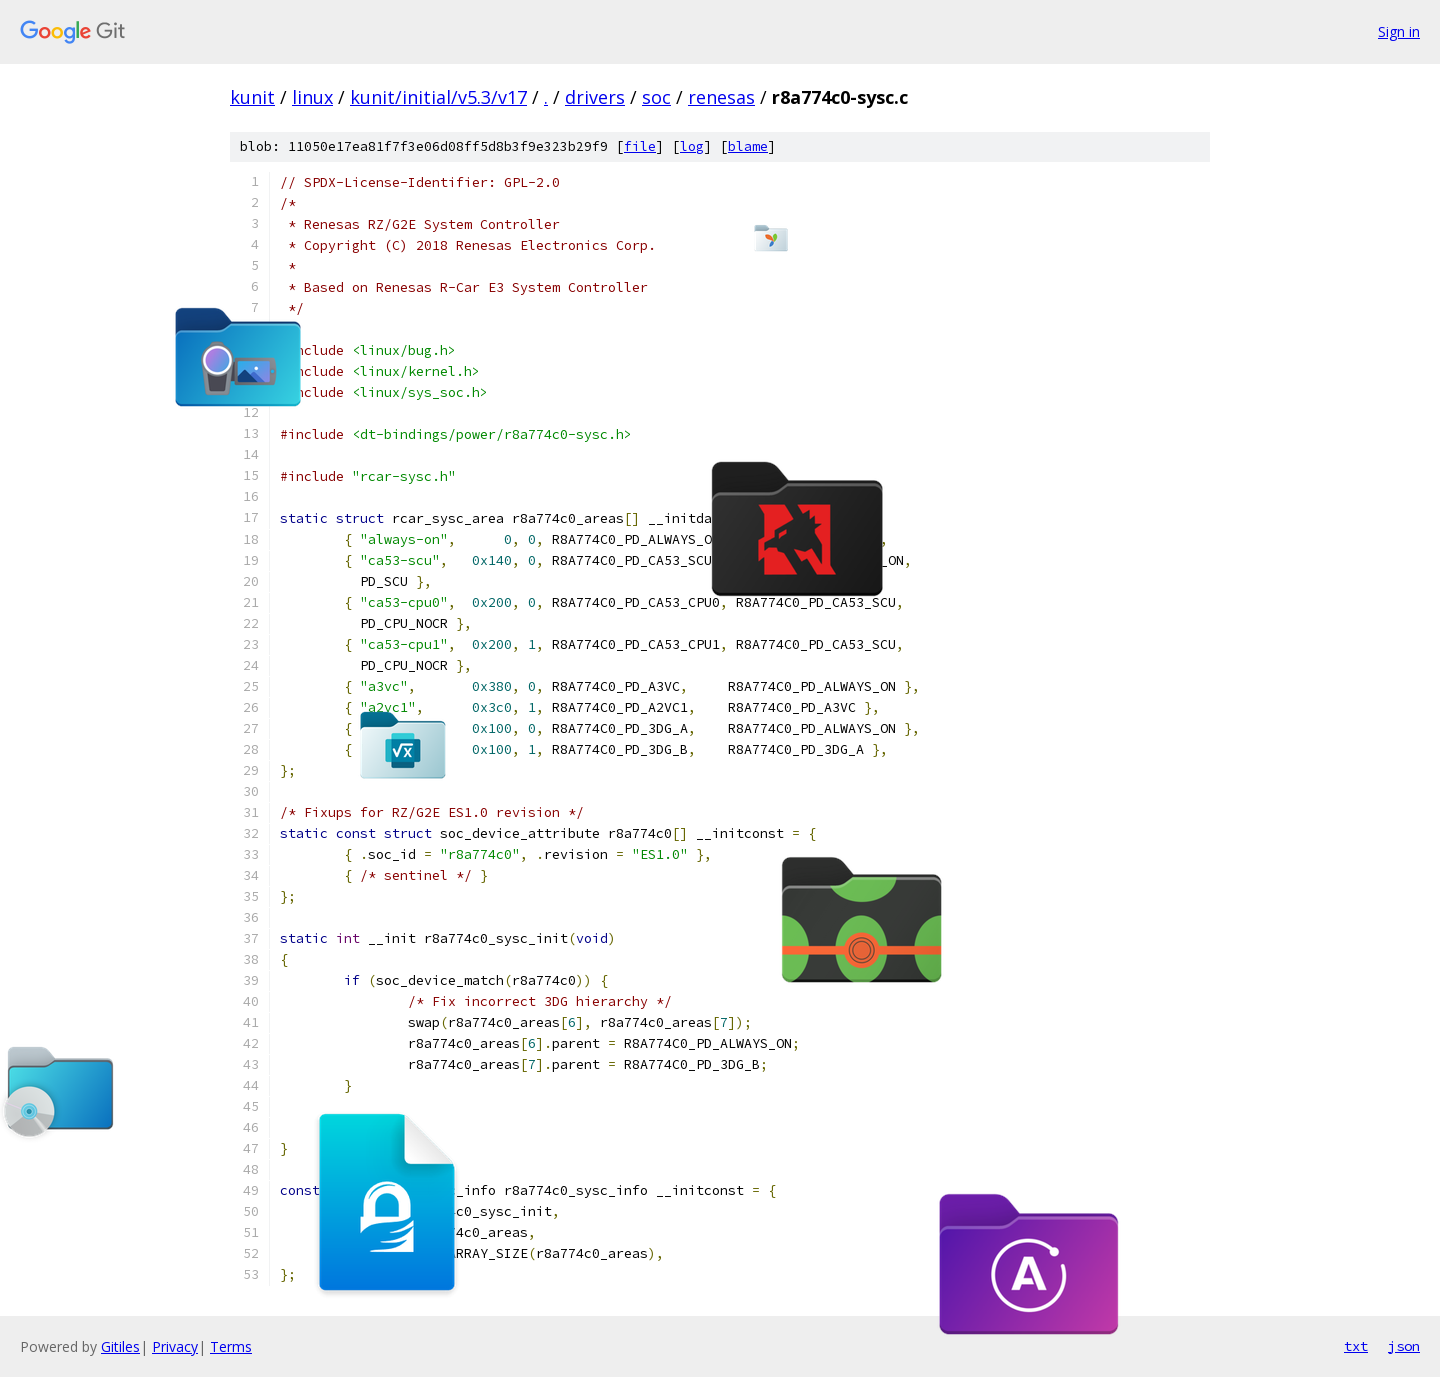 The width and height of the screenshot is (1440, 1377). Describe the element at coordinates (771, 239) in the screenshot. I see `open yii2 framework project folder` at that location.